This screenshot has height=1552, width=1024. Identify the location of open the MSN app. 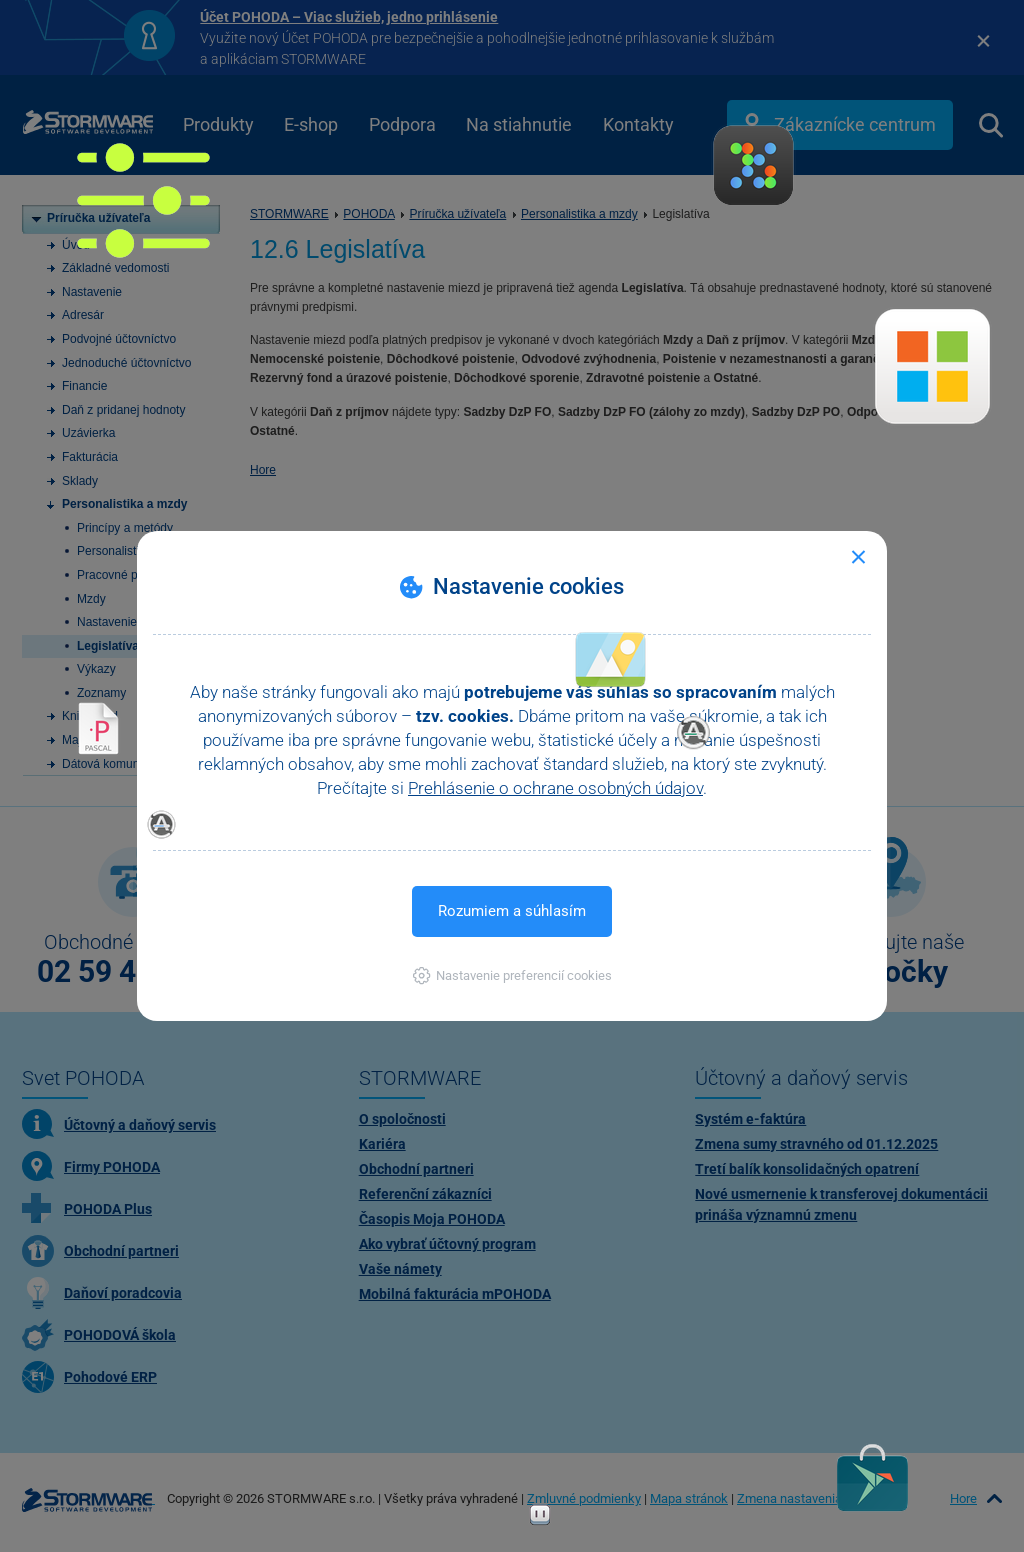
(932, 366).